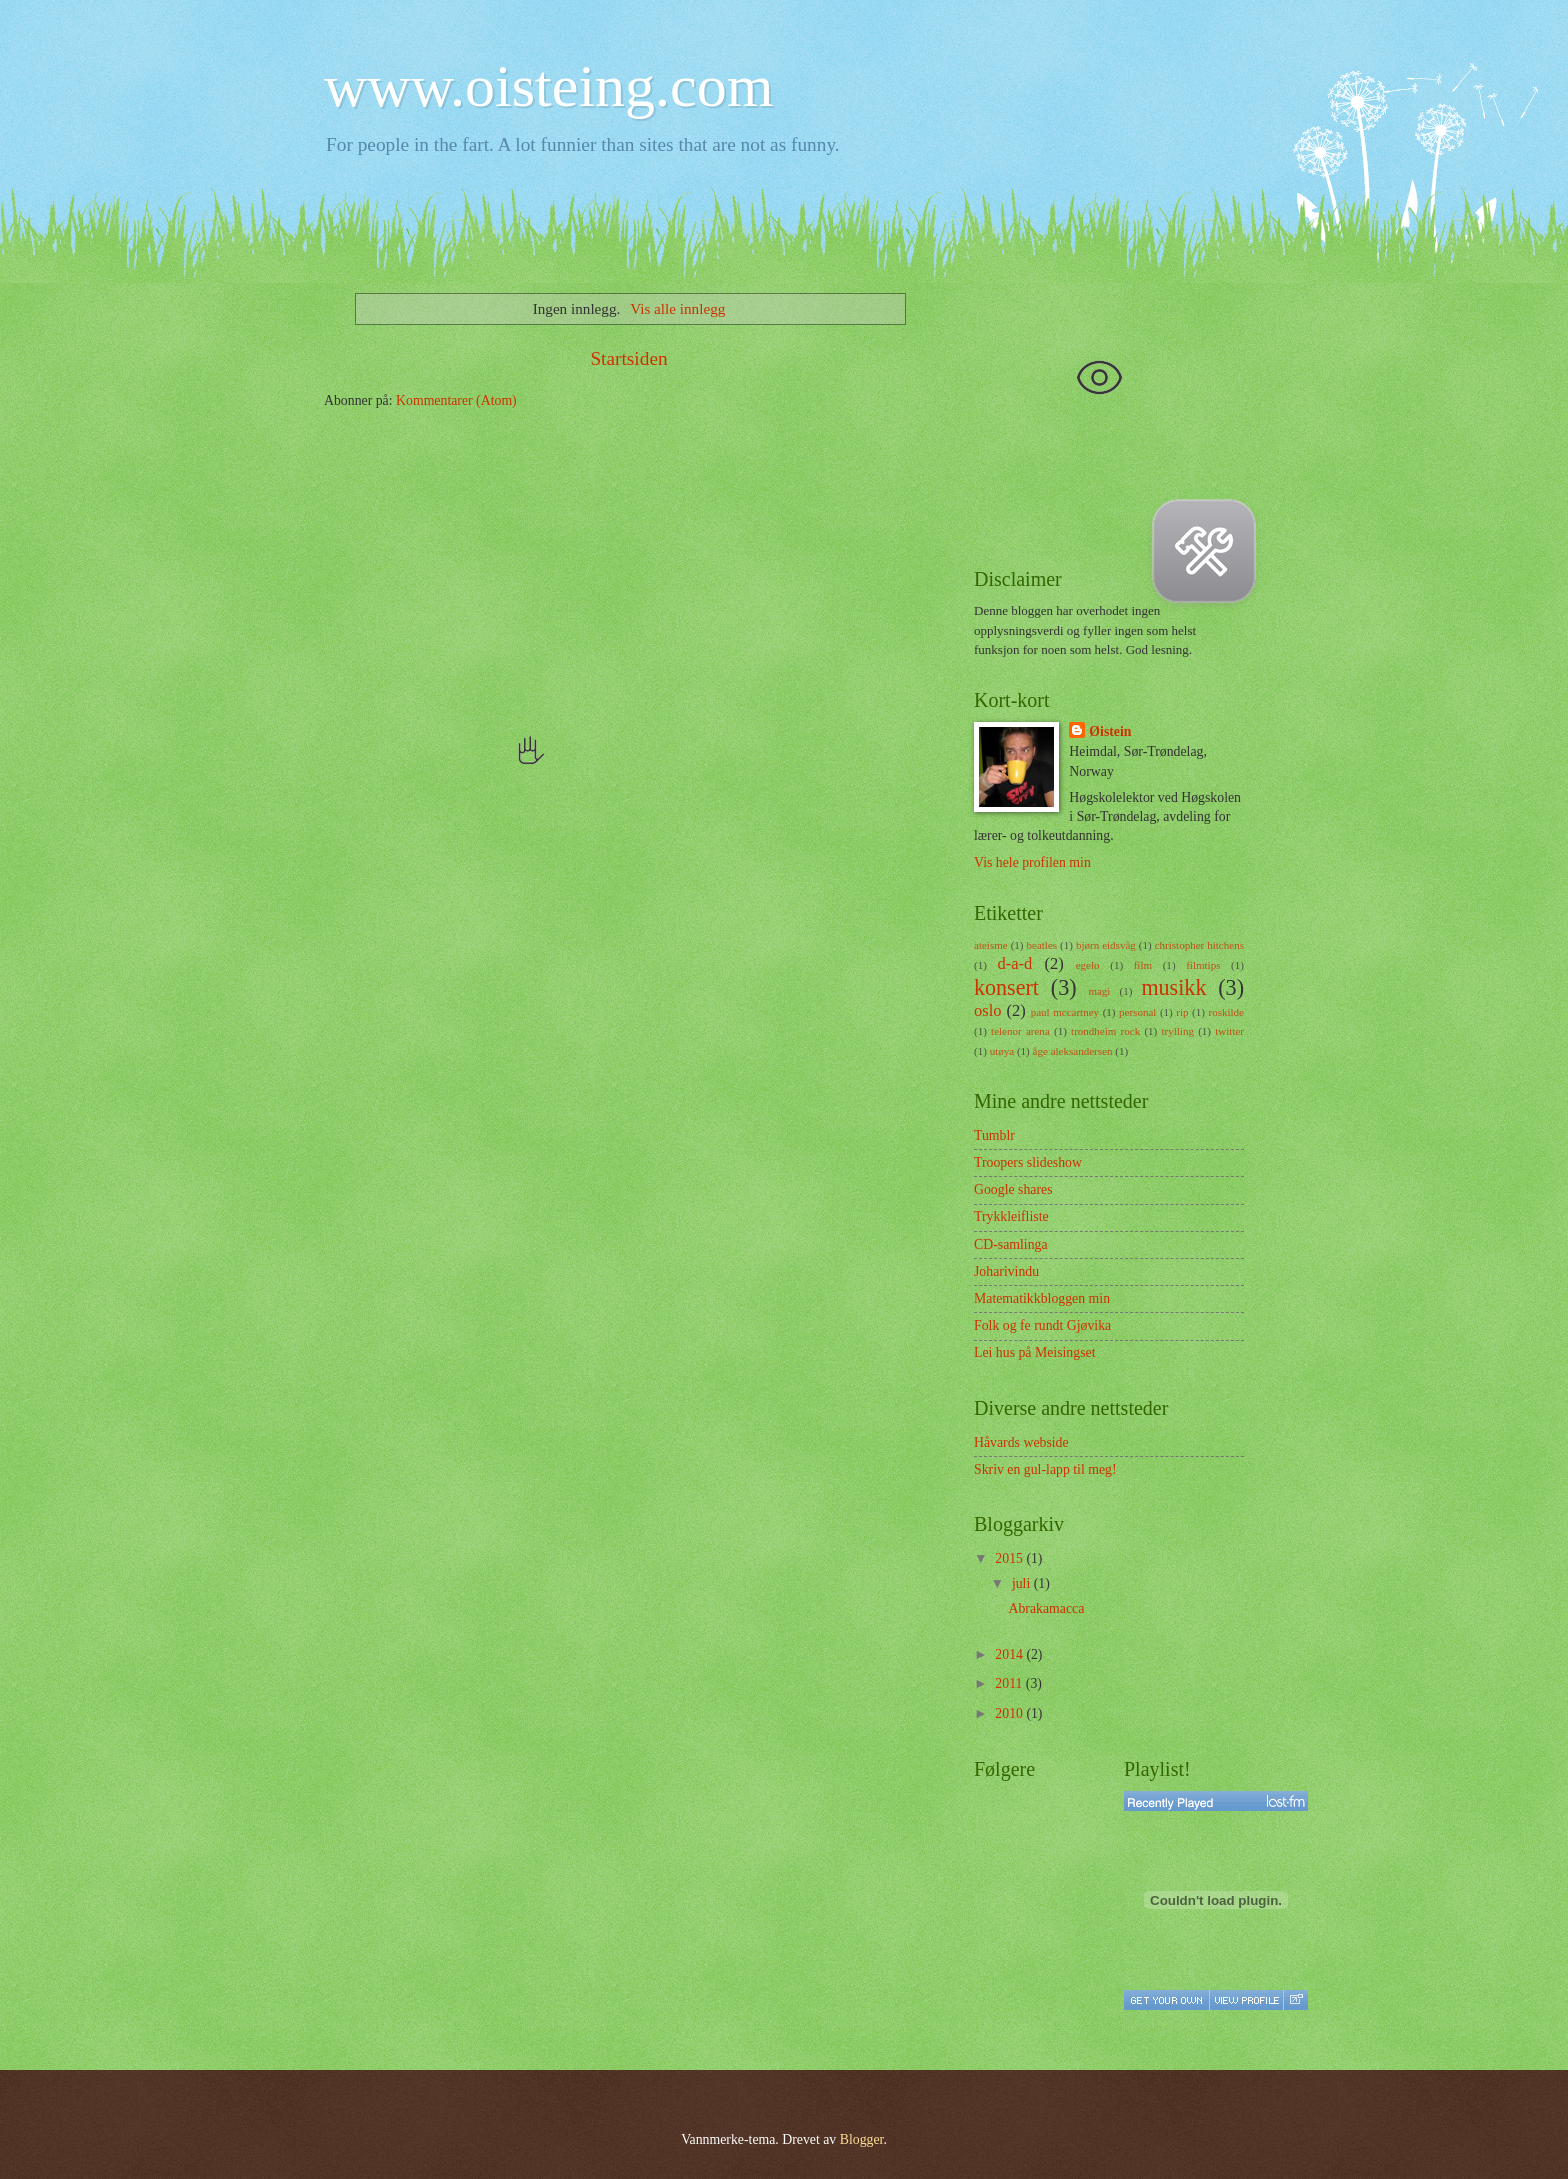 The image size is (1568, 2179). What do you see at coordinates (1204, 553) in the screenshot?
I see `access advanced settings or preferences` at bounding box center [1204, 553].